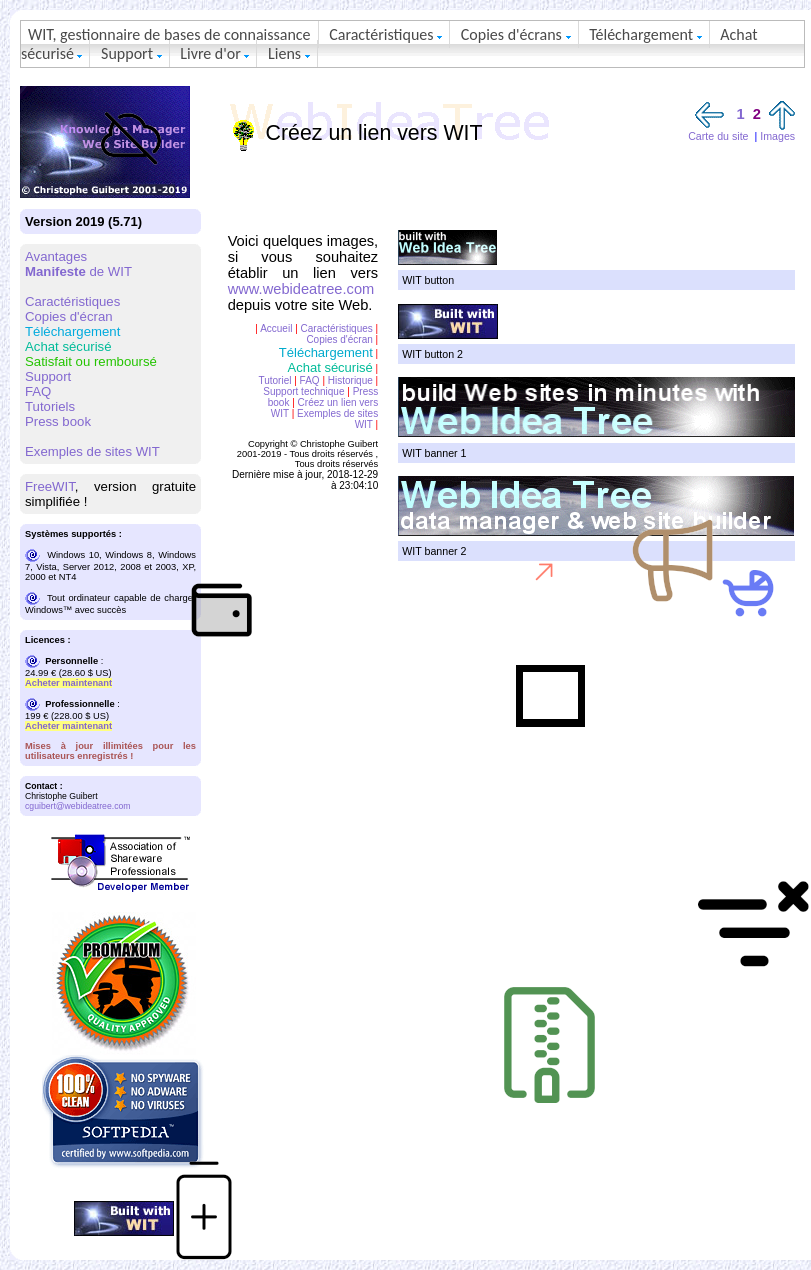 This screenshot has width=811, height=1270. I want to click on crop image to 3:2 aspect ratio, so click(550, 695).